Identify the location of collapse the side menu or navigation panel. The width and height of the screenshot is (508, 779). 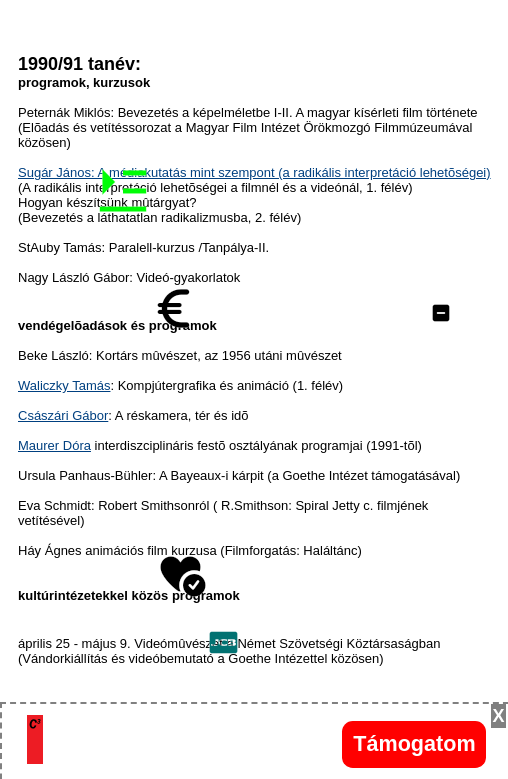
(123, 191).